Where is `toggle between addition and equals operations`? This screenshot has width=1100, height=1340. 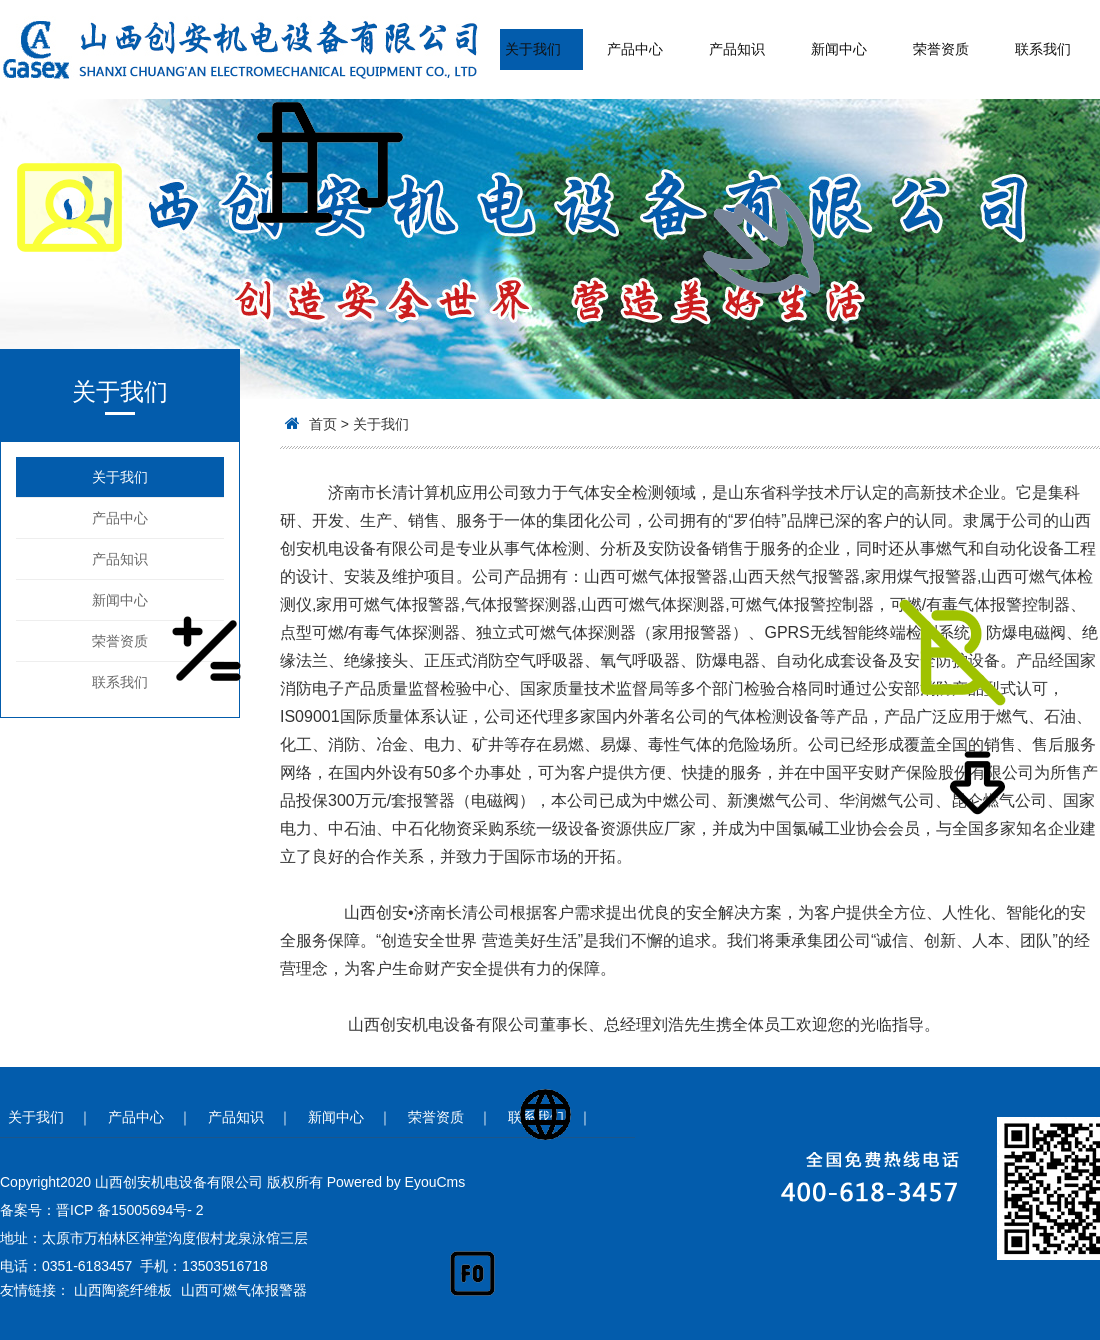
toggle between addition and equals operations is located at coordinates (206, 650).